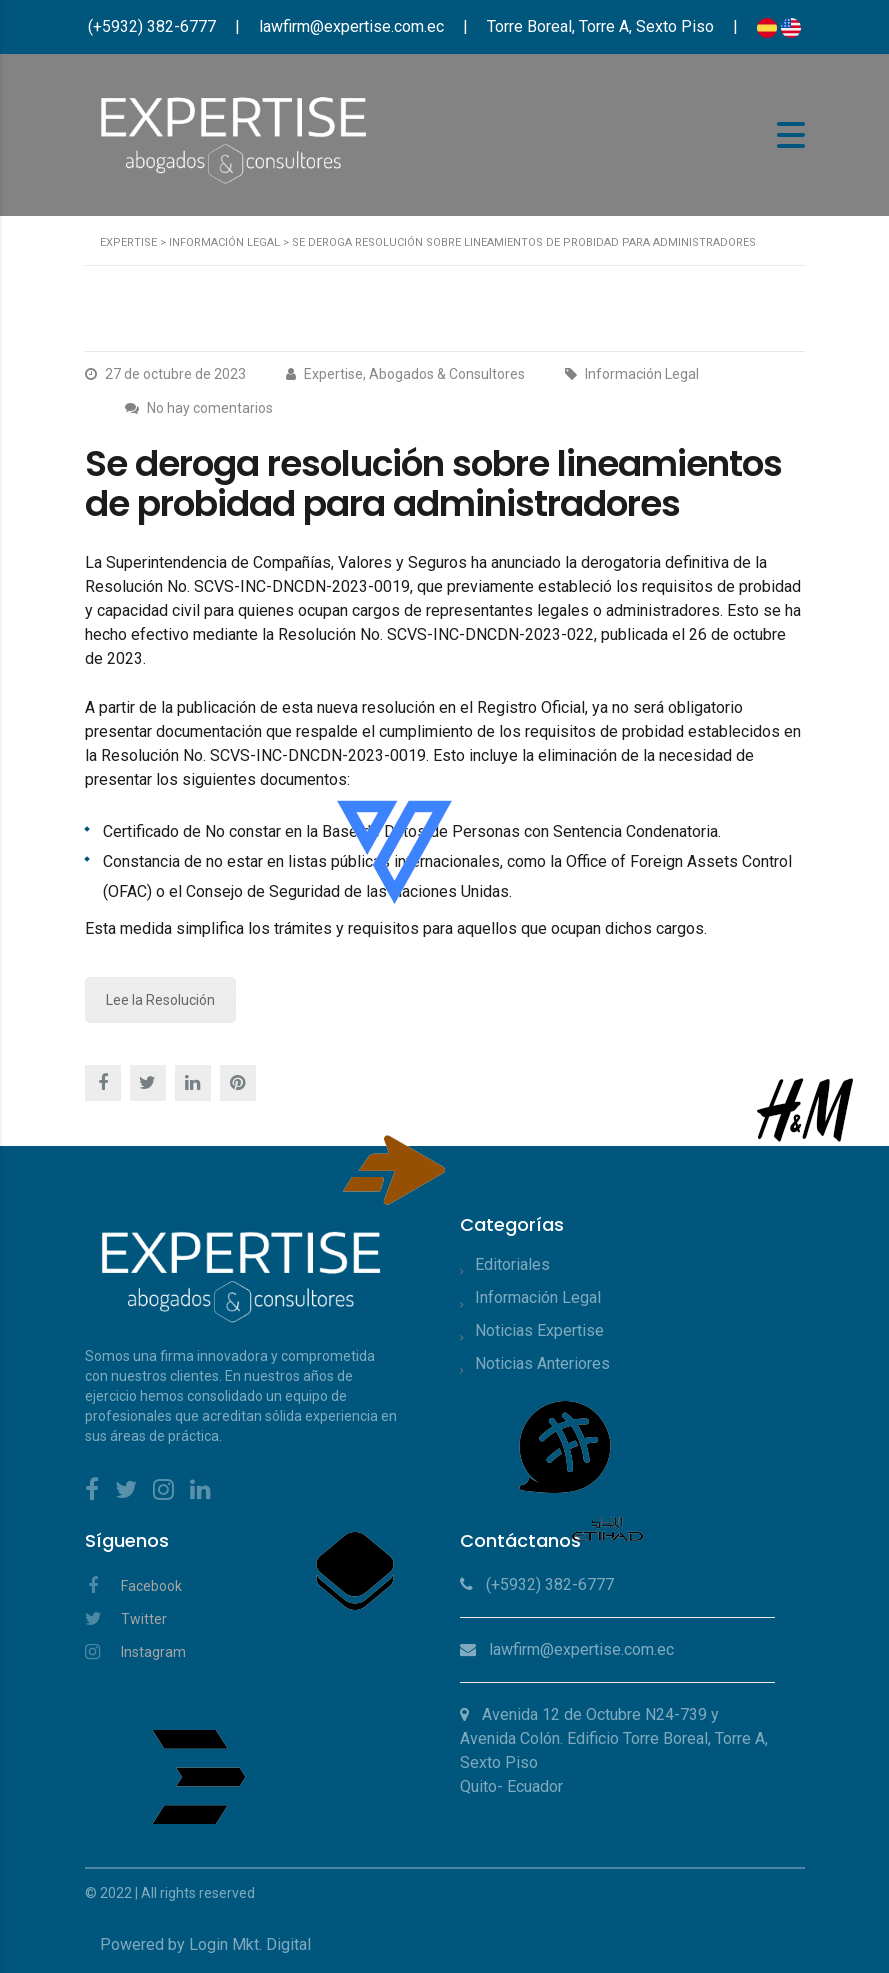  What do you see at coordinates (199, 1777) in the screenshot?
I see `Rundeck logo` at bounding box center [199, 1777].